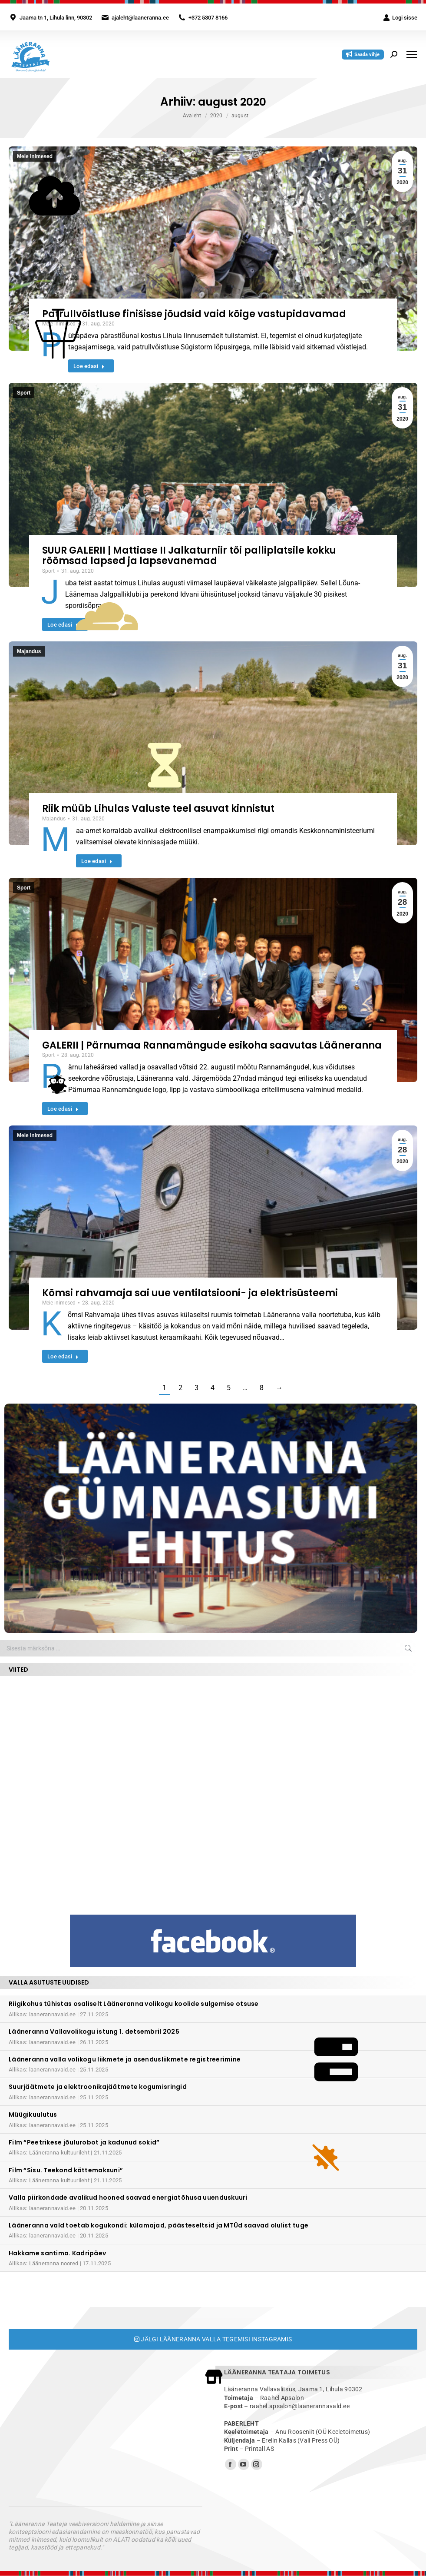 This screenshot has width=426, height=2576. What do you see at coordinates (58, 334) in the screenshot?
I see `access air traffic control features` at bounding box center [58, 334].